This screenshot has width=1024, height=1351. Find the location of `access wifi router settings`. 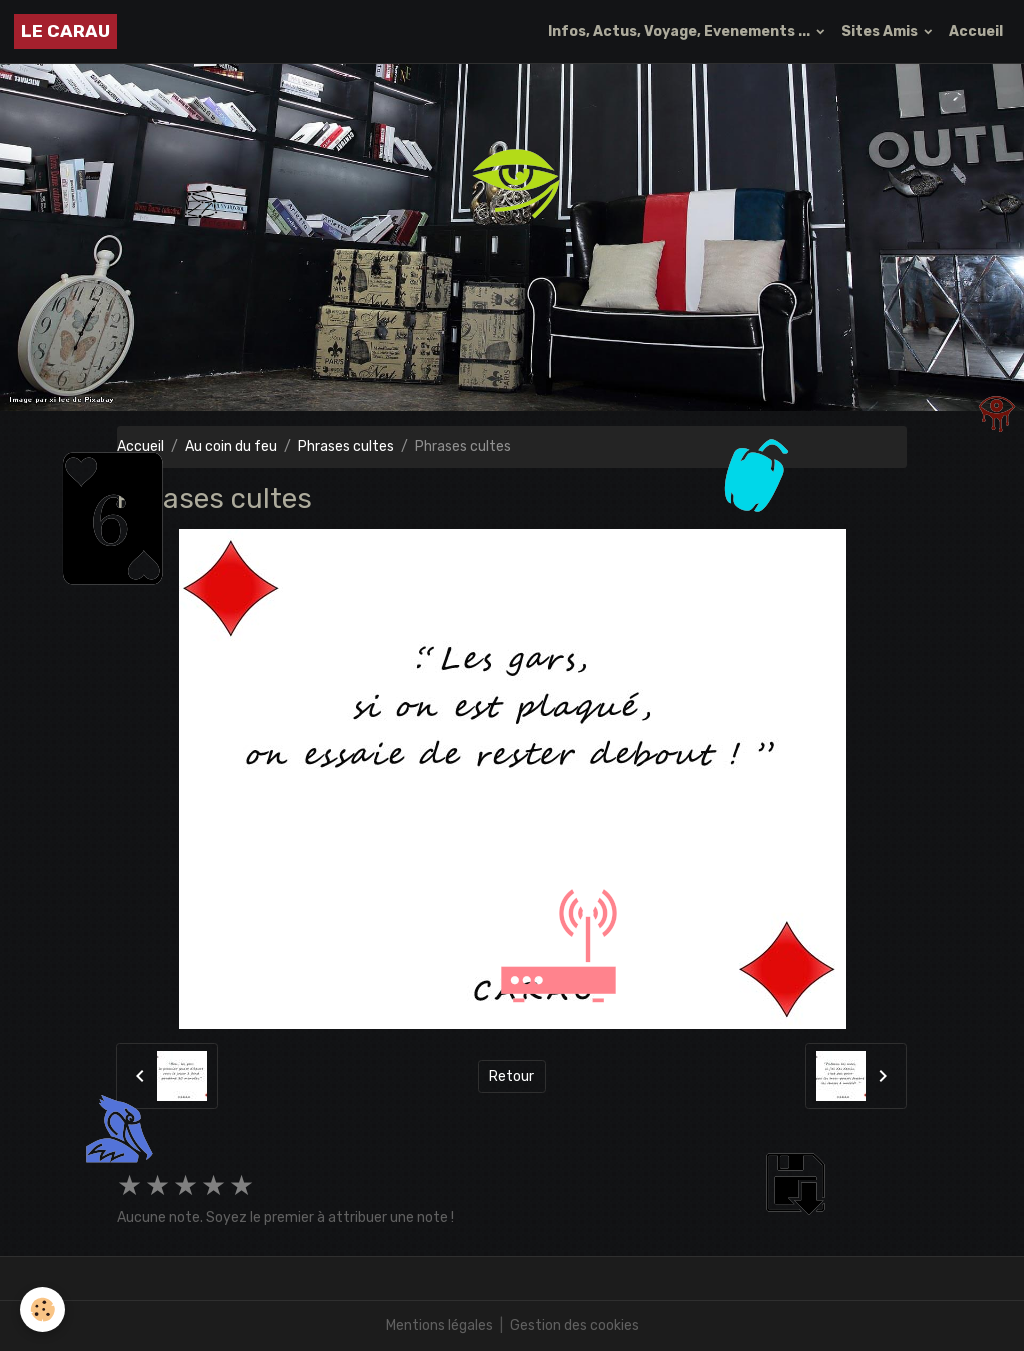

access wifi router settings is located at coordinates (558, 944).